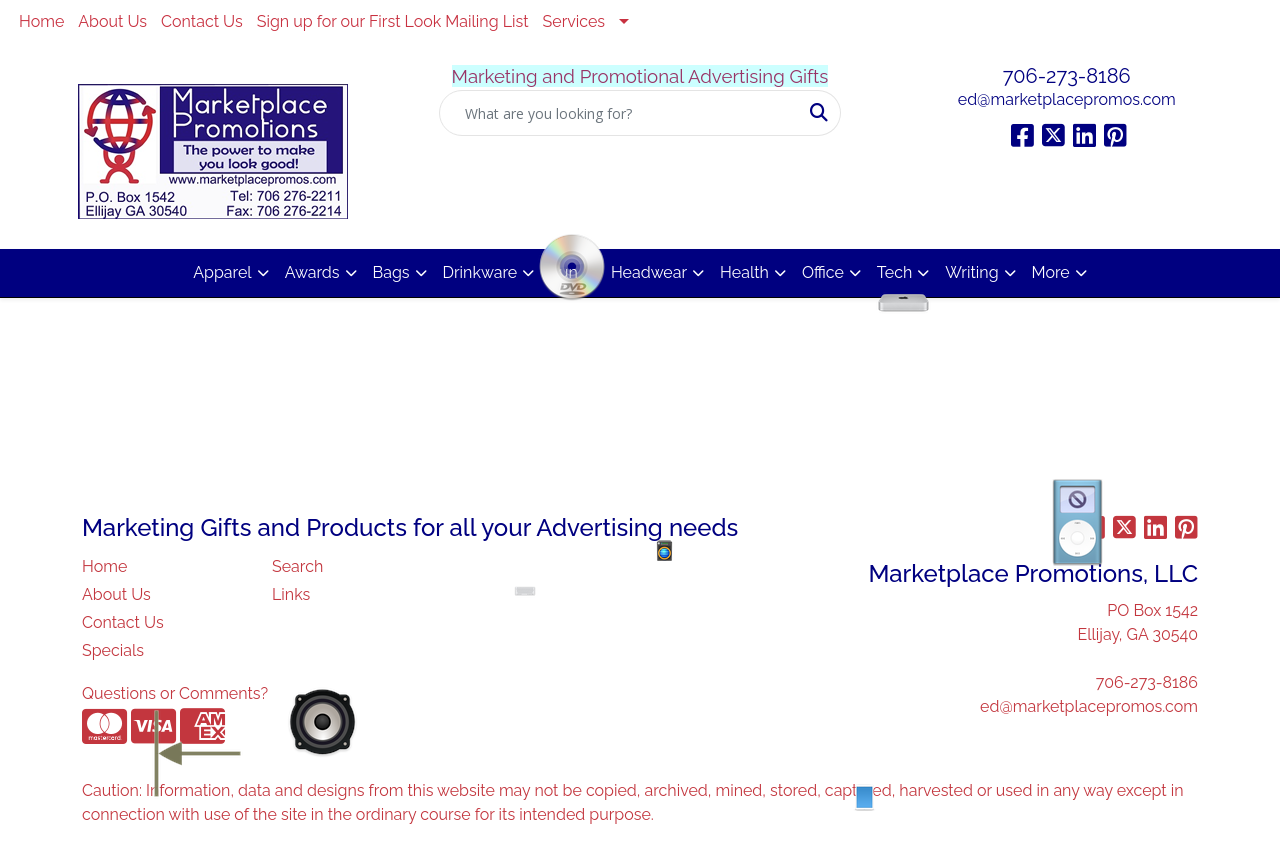 This screenshot has width=1280, height=843. What do you see at coordinates (903, 302) in the screenshot?
I see `represents a connected mac mini device` at bounding box center [903, 302].